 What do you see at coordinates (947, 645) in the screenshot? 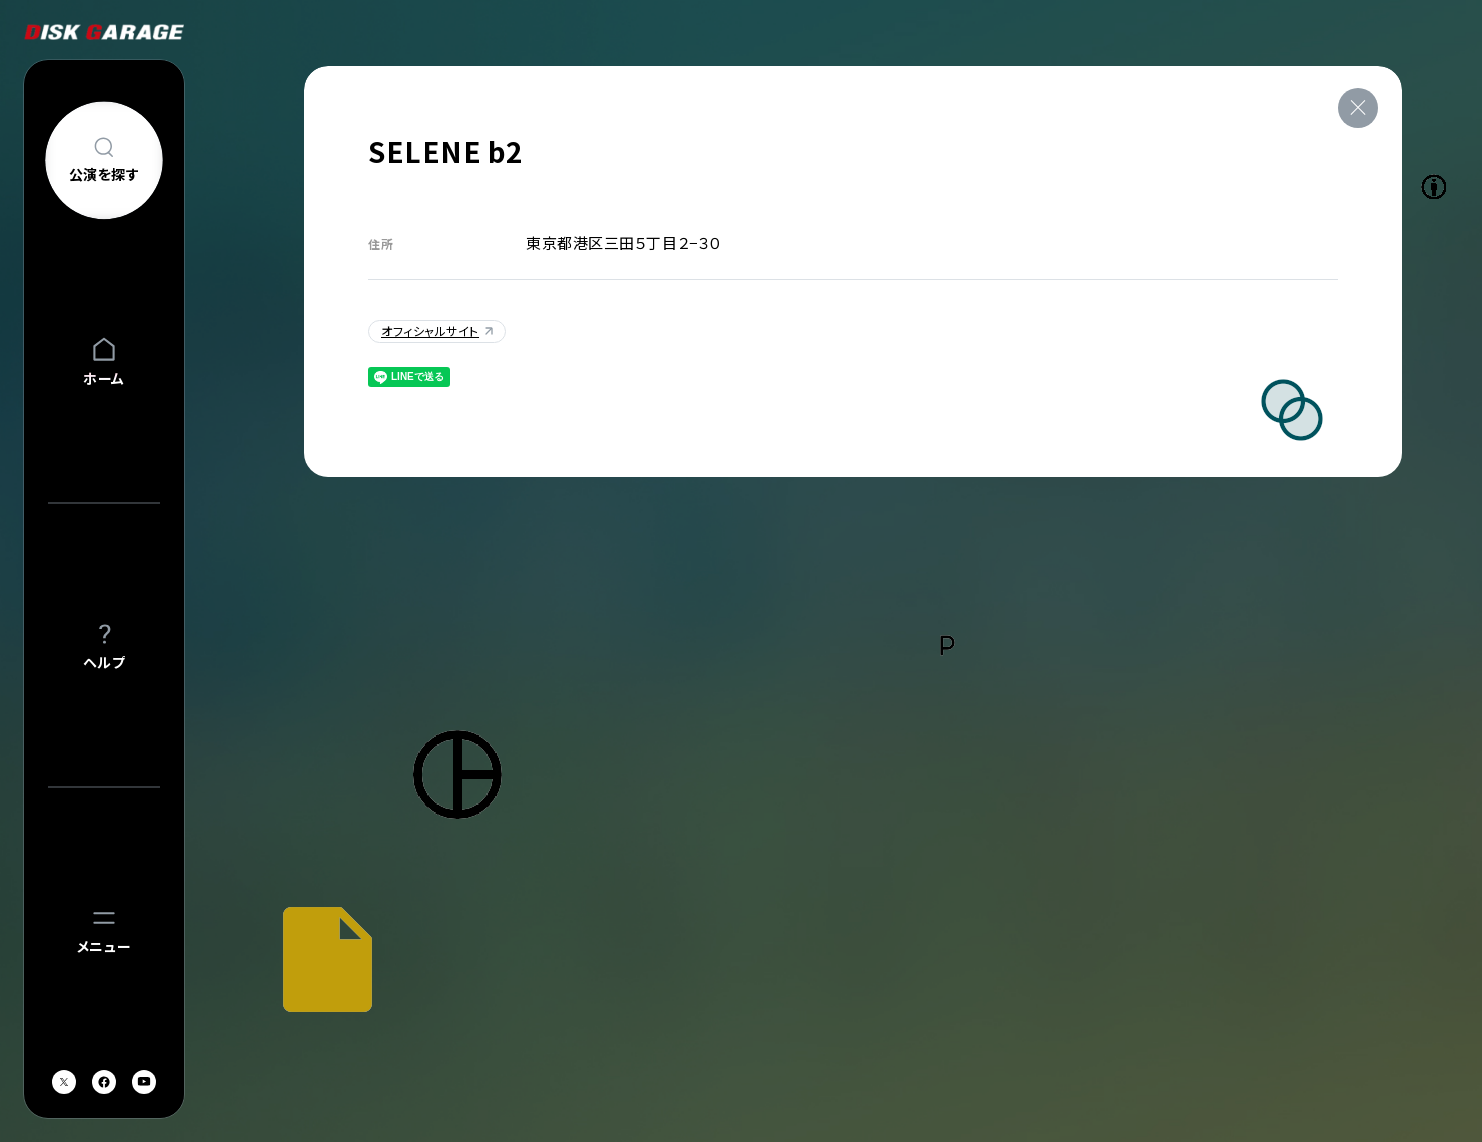
I see `indicates parking availability or location` at bounding box center [947, 645].